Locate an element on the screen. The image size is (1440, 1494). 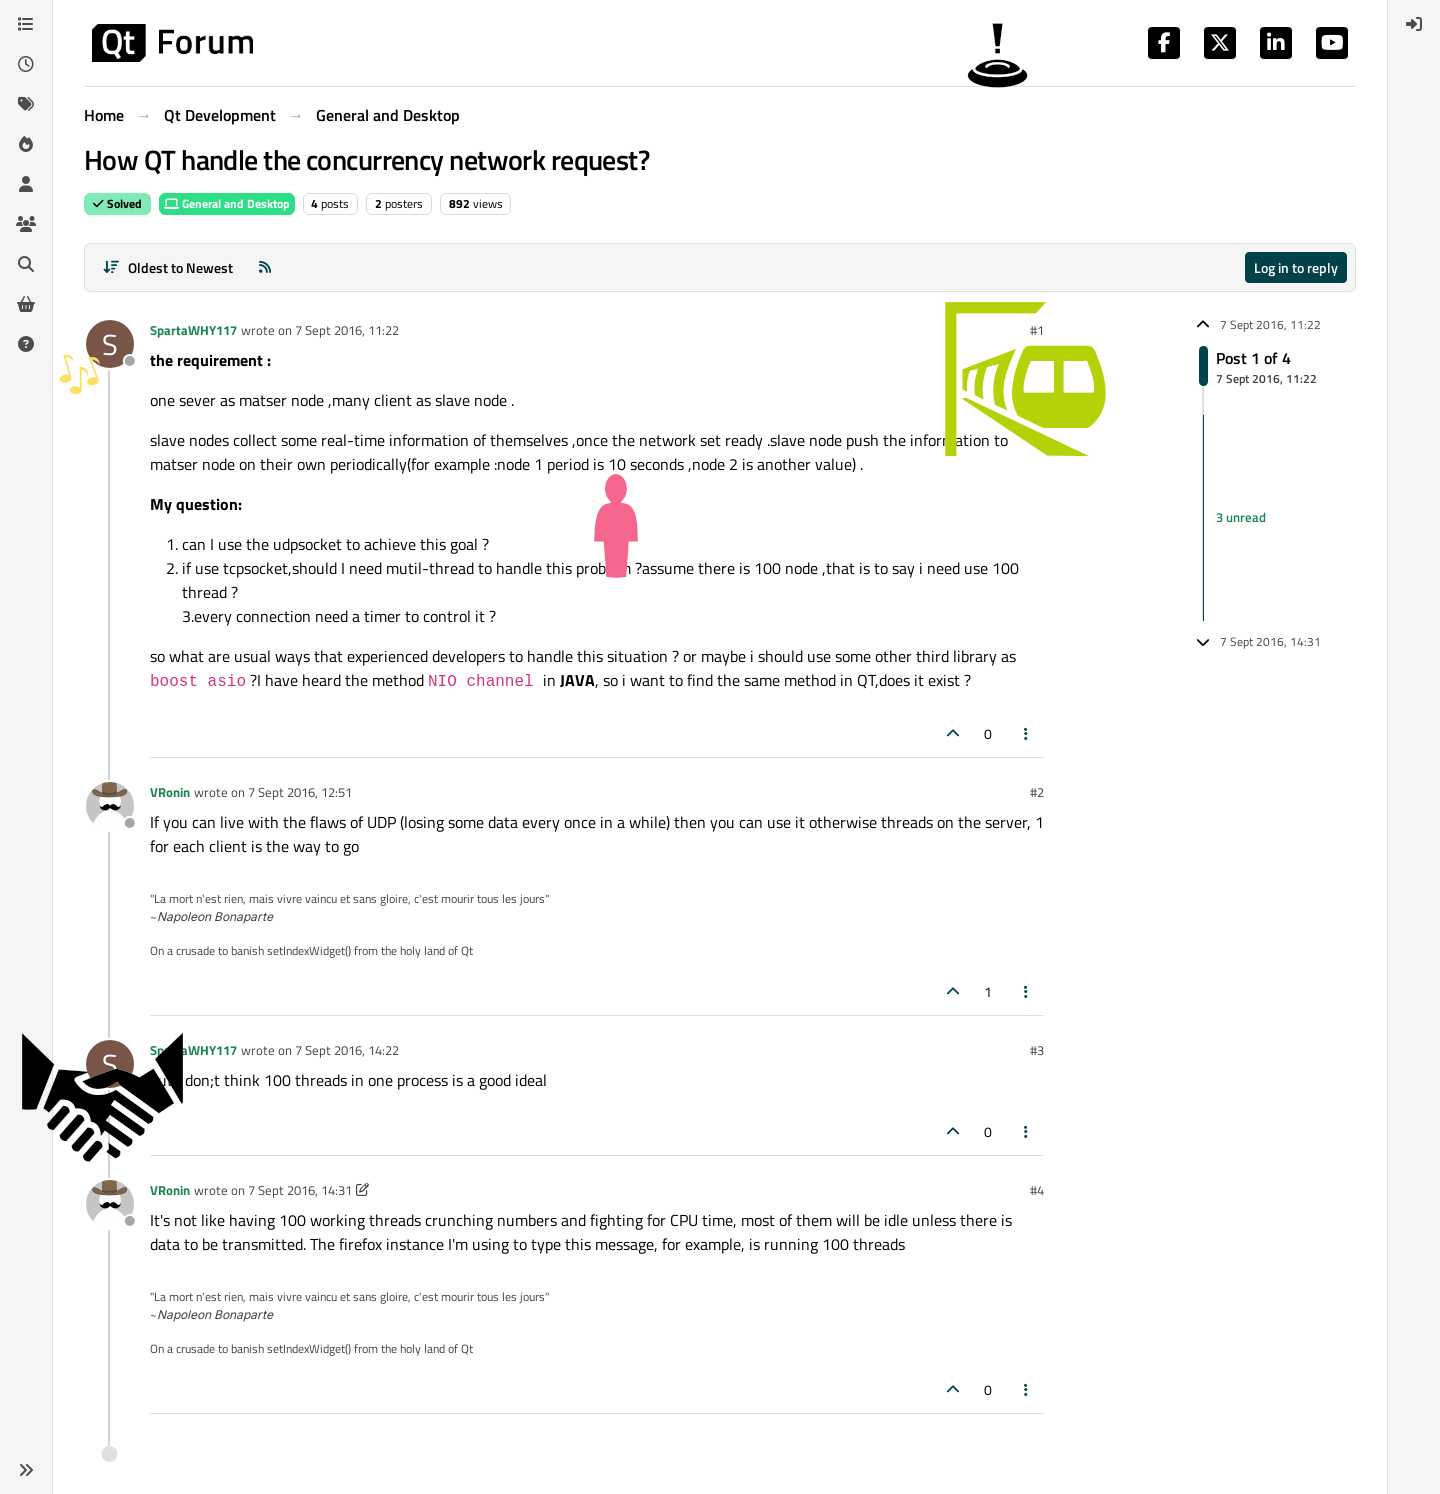
view subway or metro transit options is located at coordinates (1024, 378).